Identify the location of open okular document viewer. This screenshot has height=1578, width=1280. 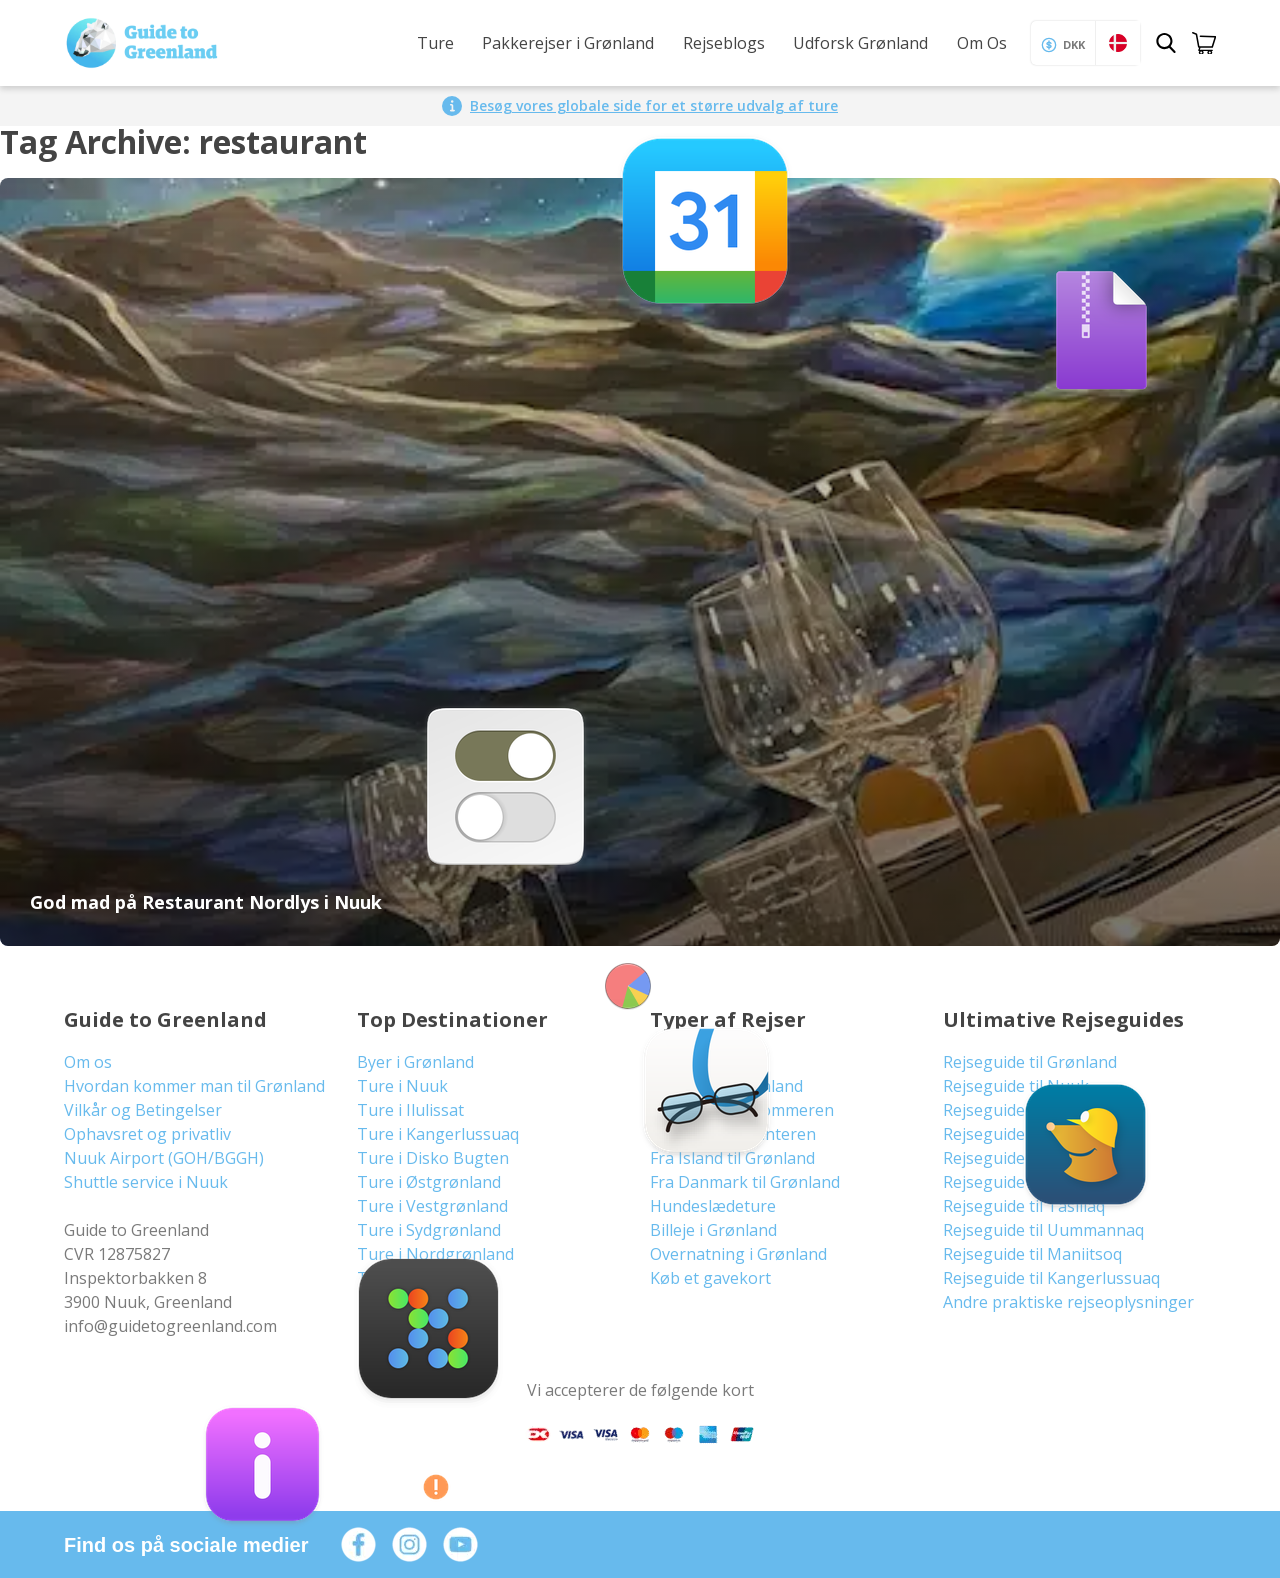
(706, 1090).